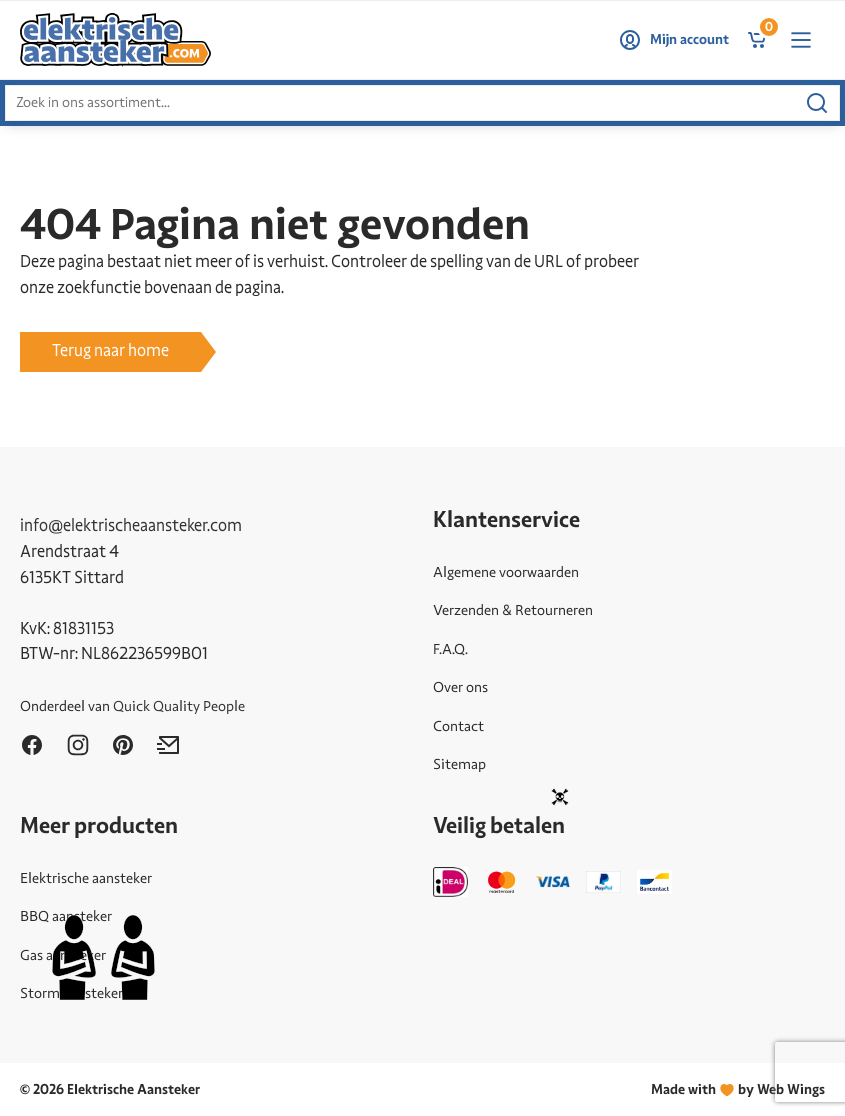  Describe the element at coordinates (560, 797) in the screenshot. I see `indicates danger or hazardous content warning` at that location.